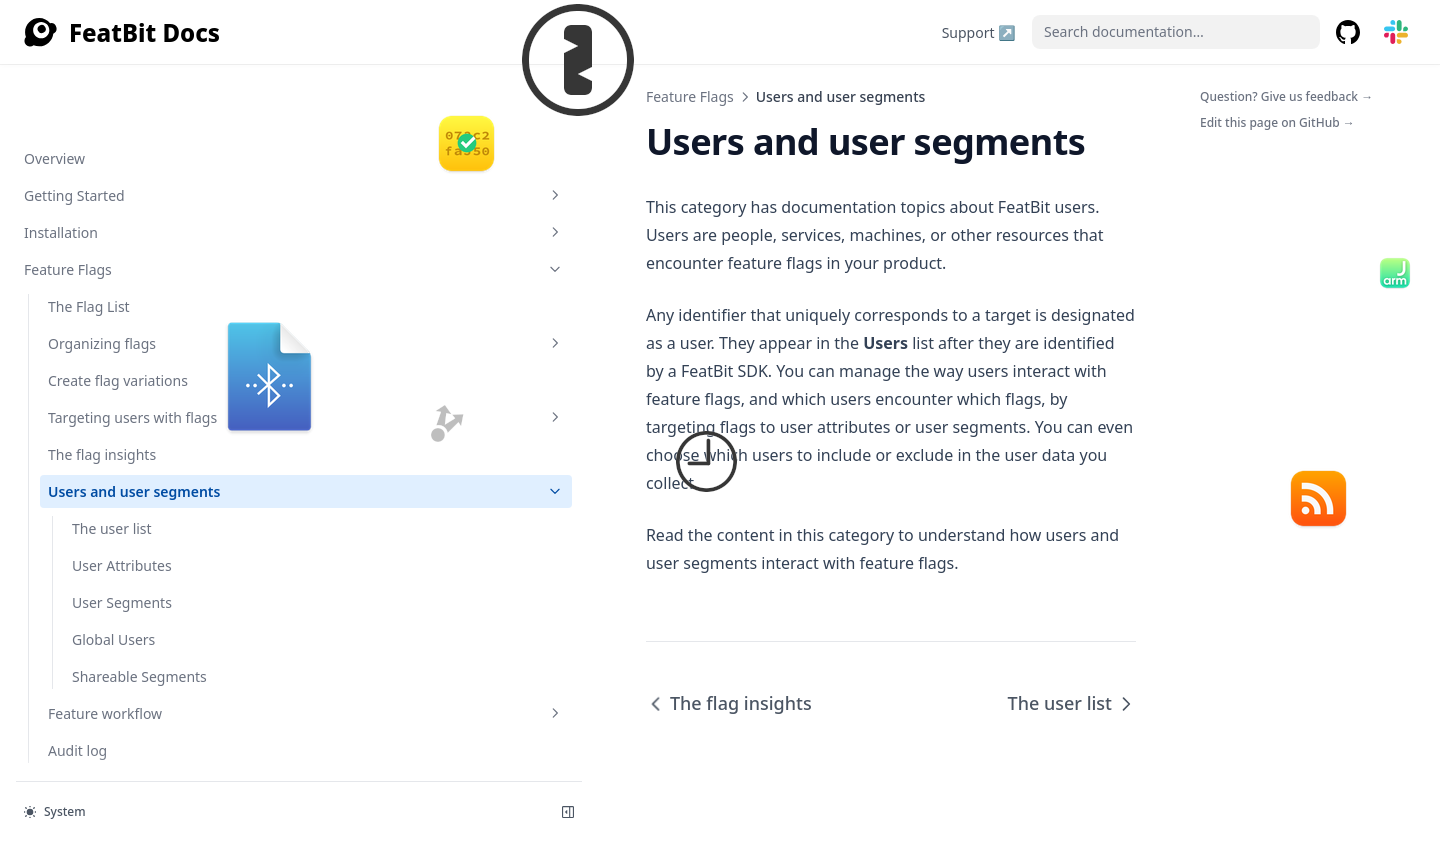 The image size is (1440, 842). Describe the element at coordinates (1395, 273) in the screenshot. I see `launch JArmEmu ARM assembly emulator` at that location.